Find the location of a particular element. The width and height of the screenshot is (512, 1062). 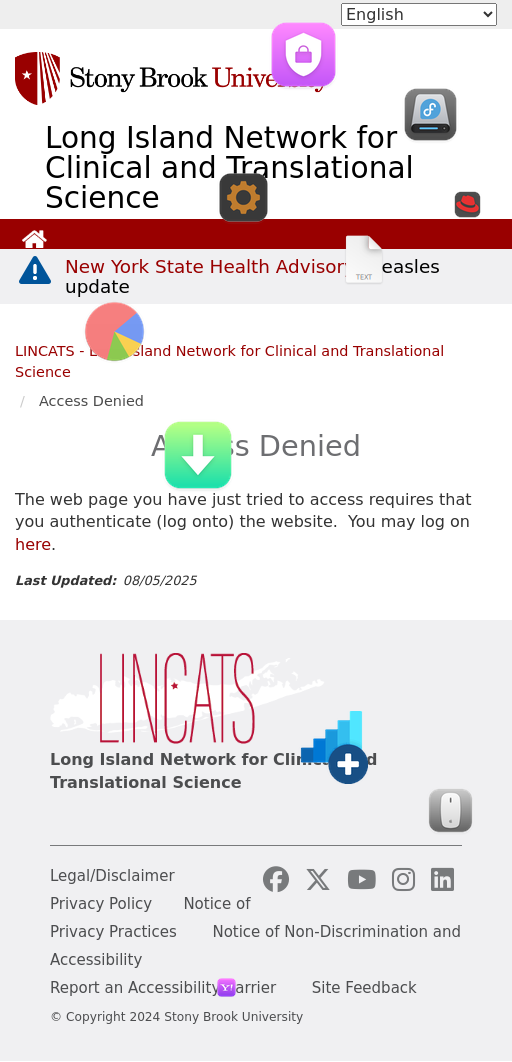

open mouse and trackpad settings is located at coordinates (450, 810).